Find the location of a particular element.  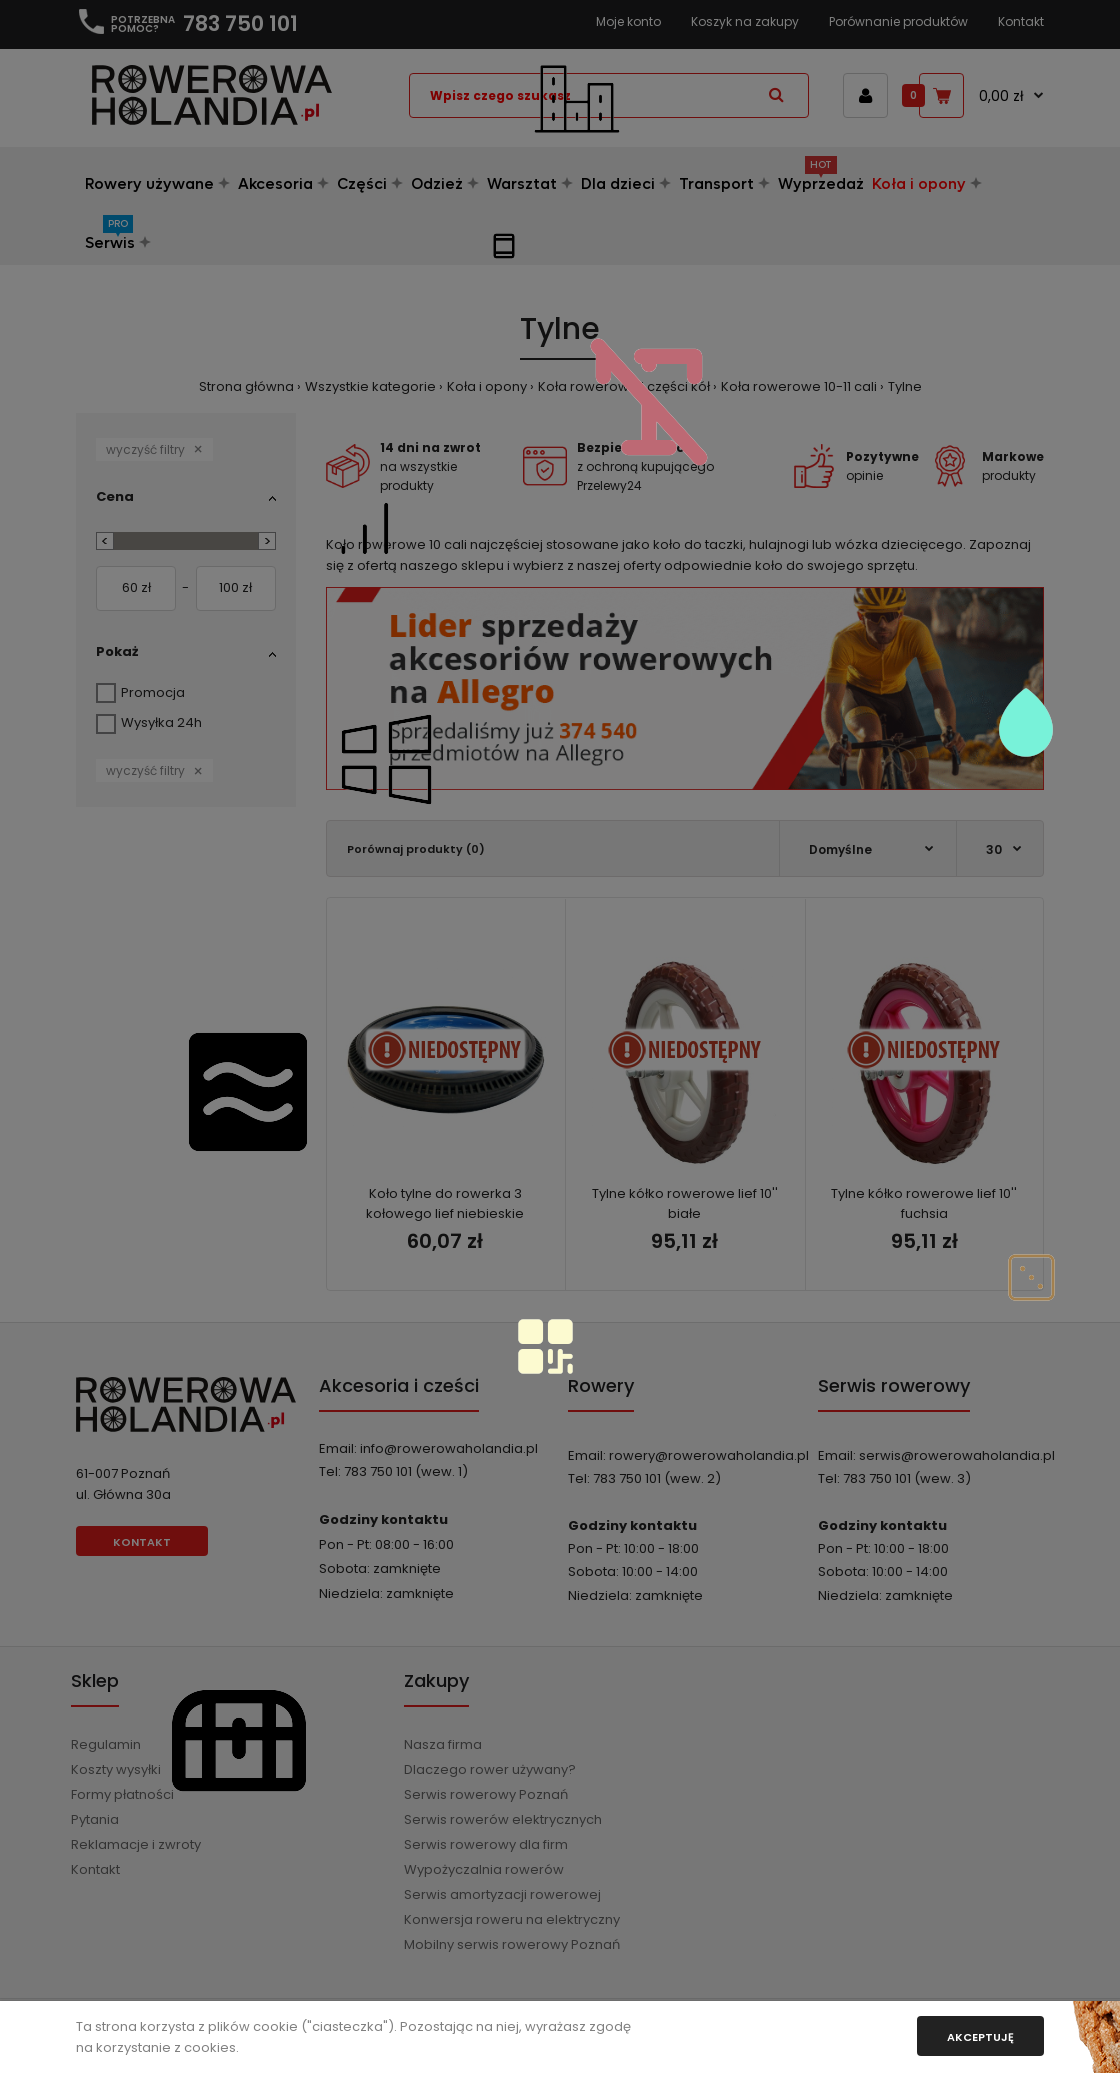

view city or urban locations is located at coordinates (577, 99).